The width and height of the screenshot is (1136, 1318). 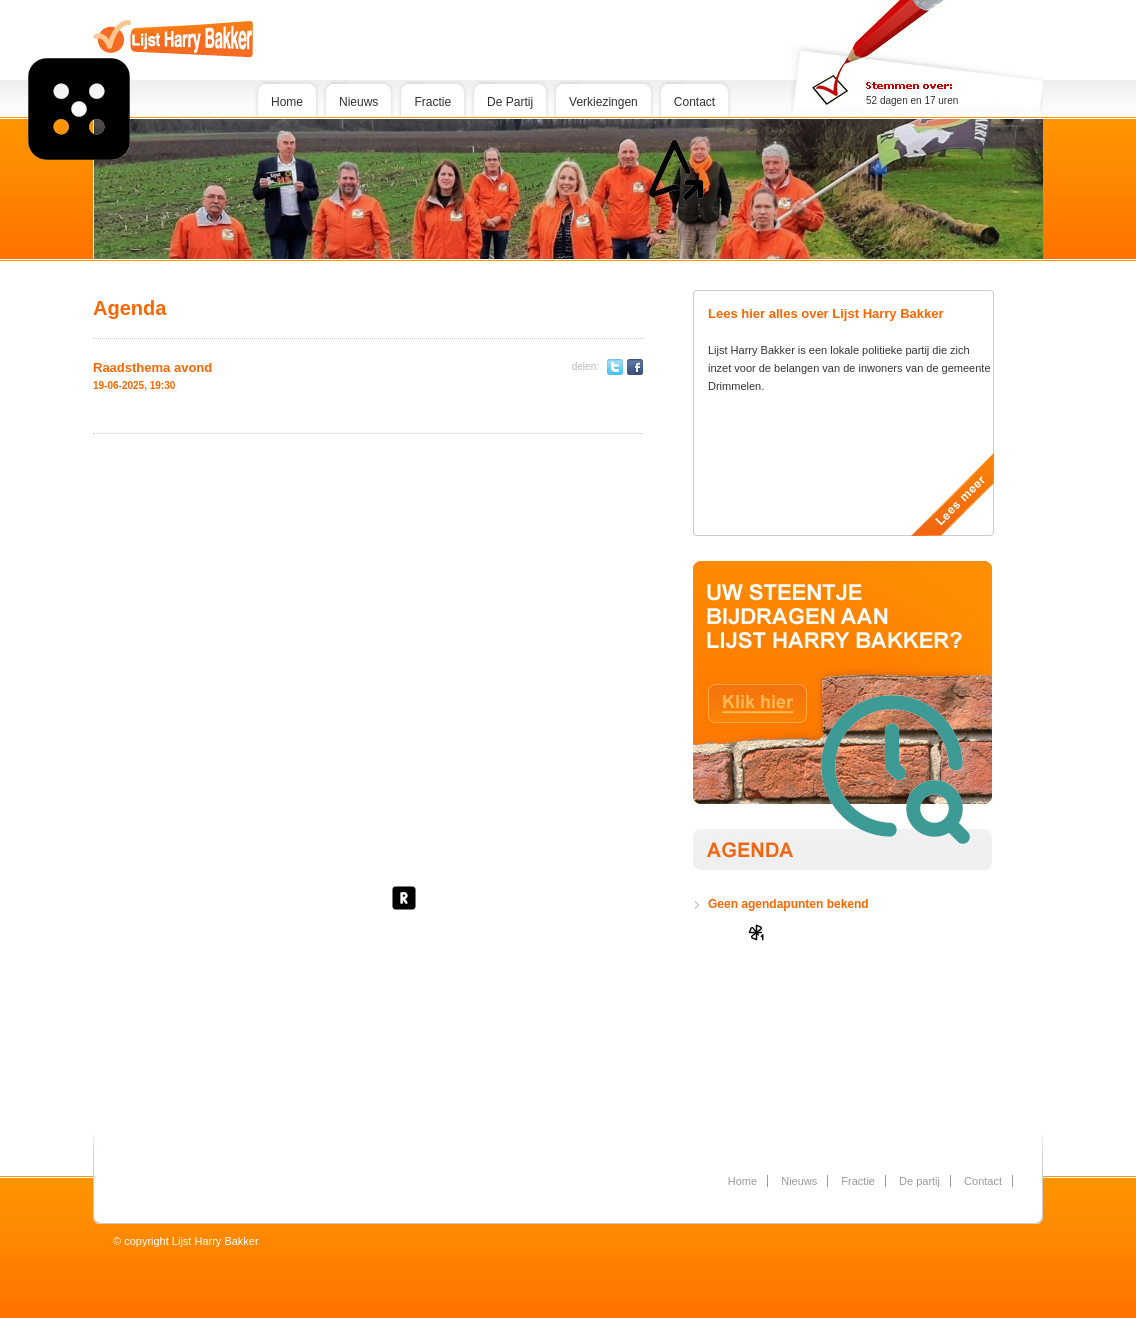 I want to click on share your current location, so click(x=674, y=168).